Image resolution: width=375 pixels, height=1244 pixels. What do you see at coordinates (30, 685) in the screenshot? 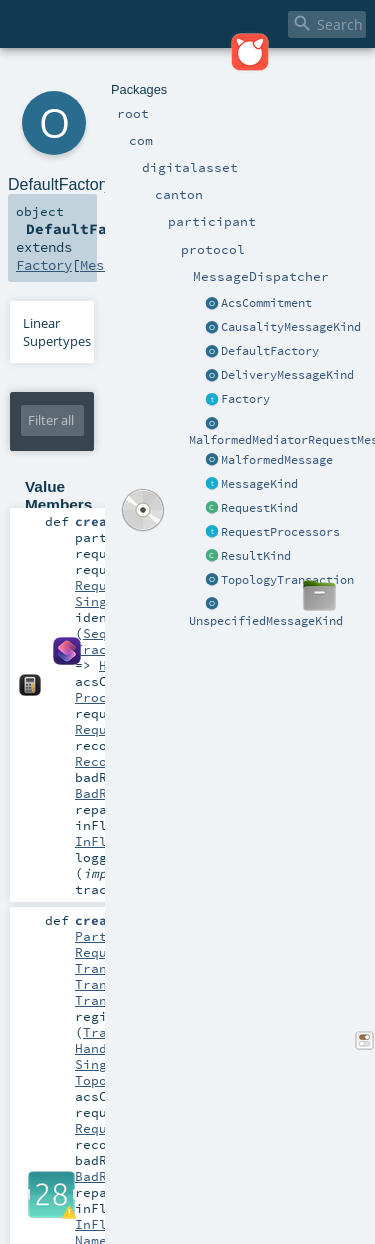
I see `open the calculator app` at bounding box center [30, 685].